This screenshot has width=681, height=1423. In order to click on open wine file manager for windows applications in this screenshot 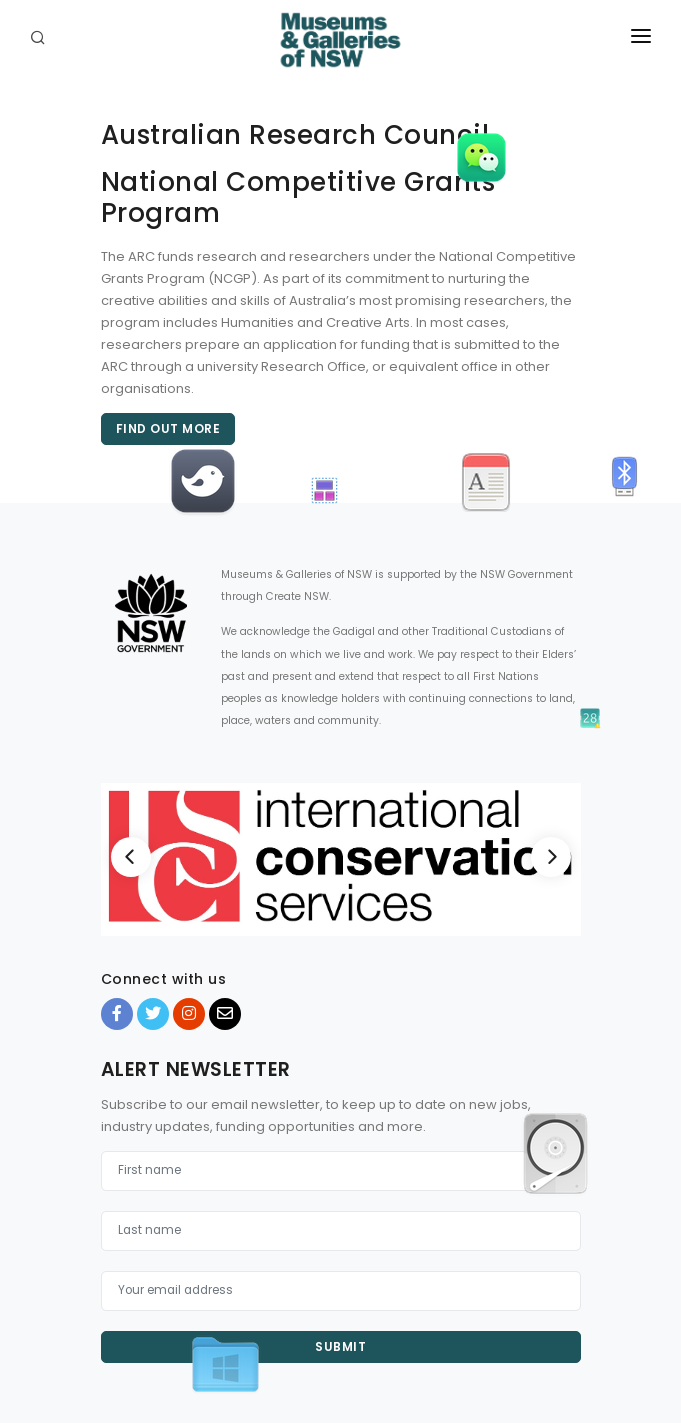, I will do `click(225, 1364)`.